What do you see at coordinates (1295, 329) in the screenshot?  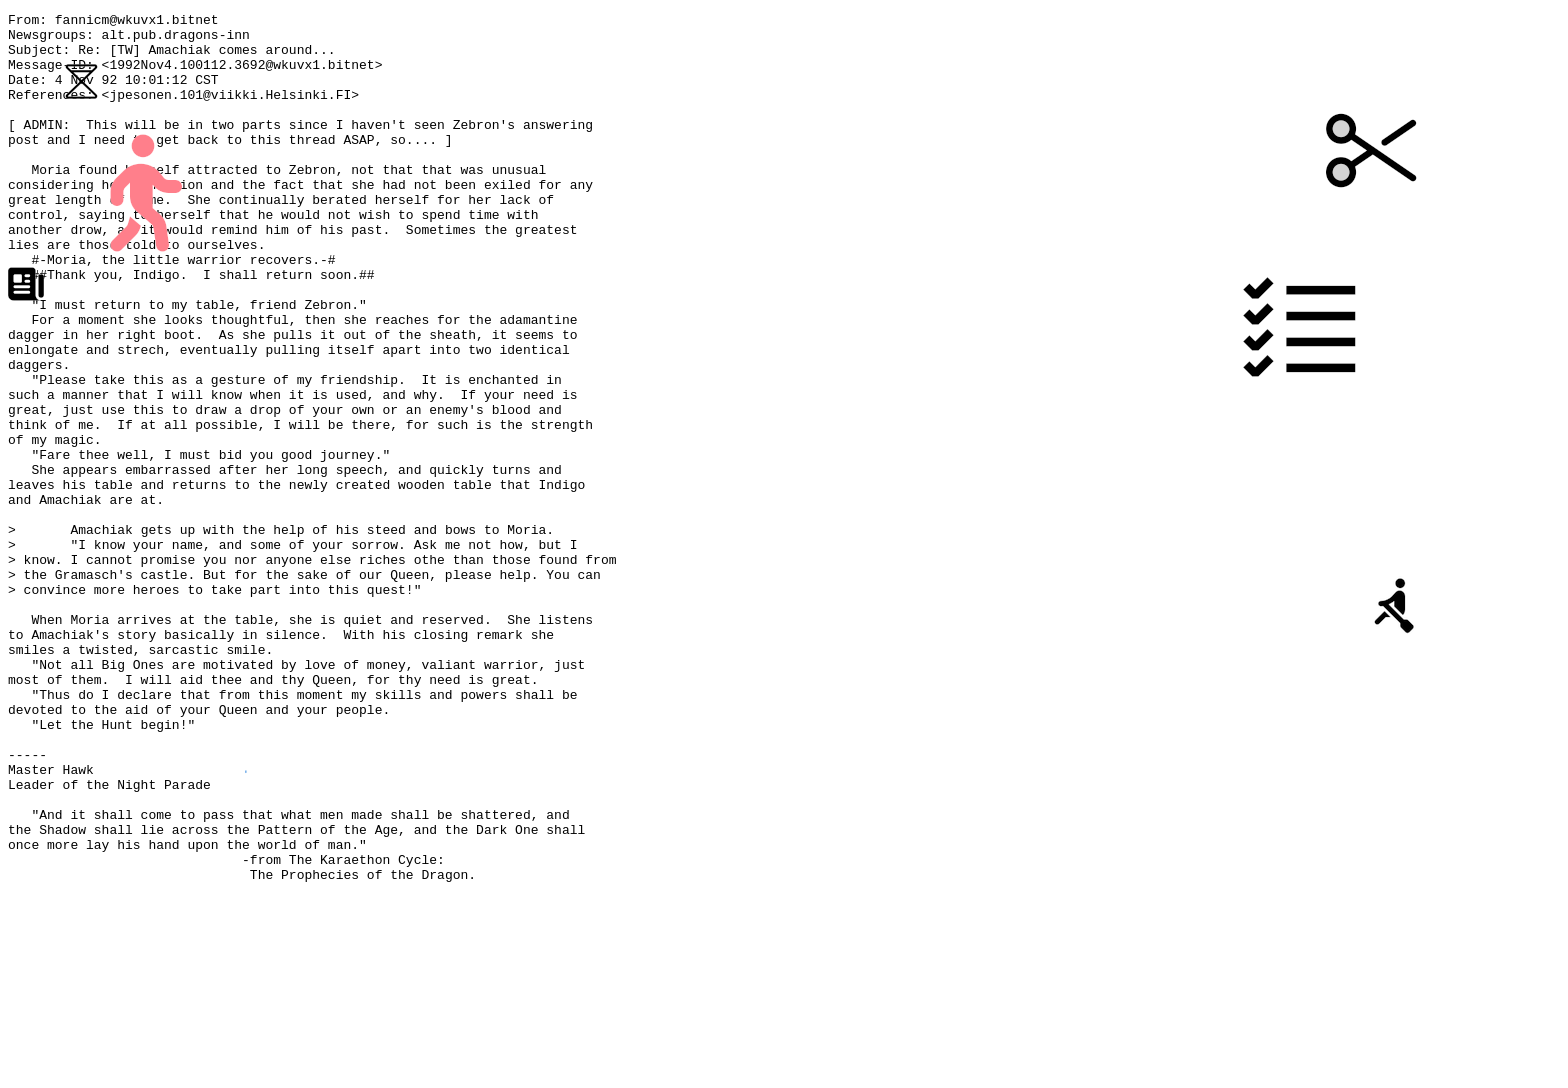 I see `view or manage your task checklist` at bounding box center [1295, 329].